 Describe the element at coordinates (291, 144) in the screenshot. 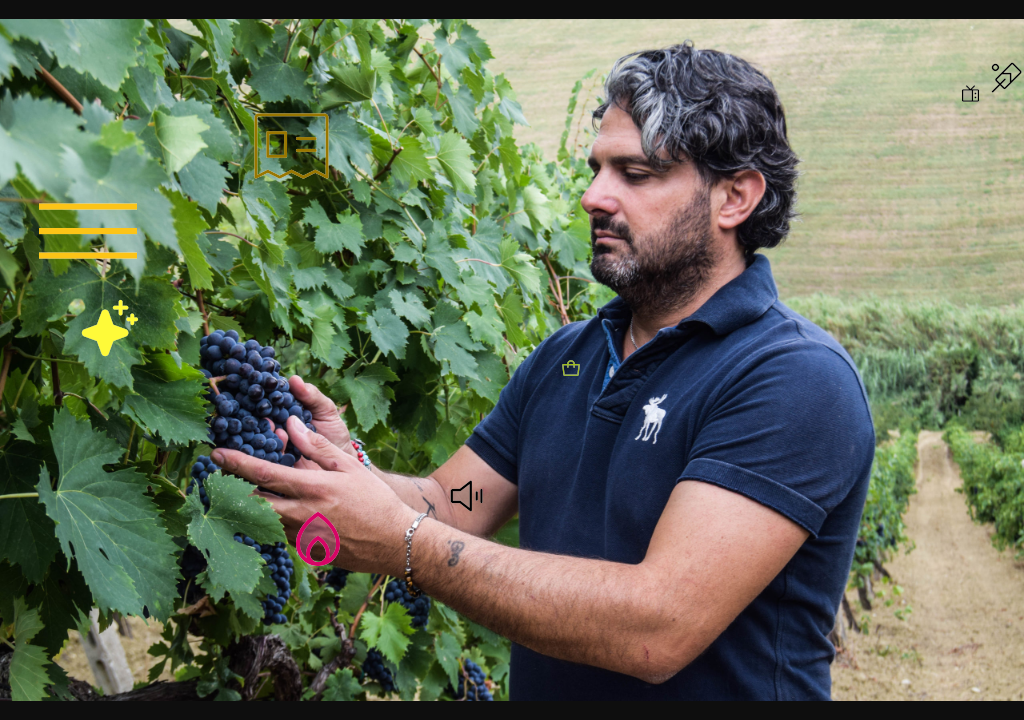

I see `view news articles or press clippings` at that location.